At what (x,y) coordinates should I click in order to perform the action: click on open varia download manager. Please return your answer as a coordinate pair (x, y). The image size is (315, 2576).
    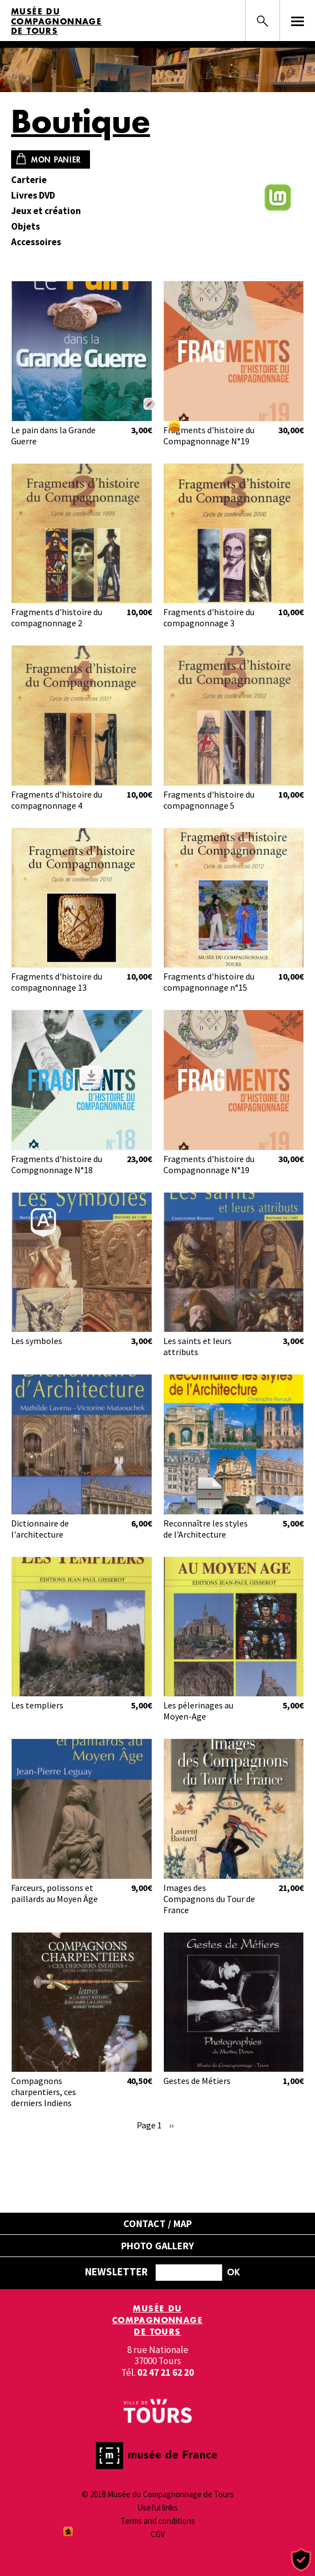
    Looking at the image, I should click on (91, 1077).